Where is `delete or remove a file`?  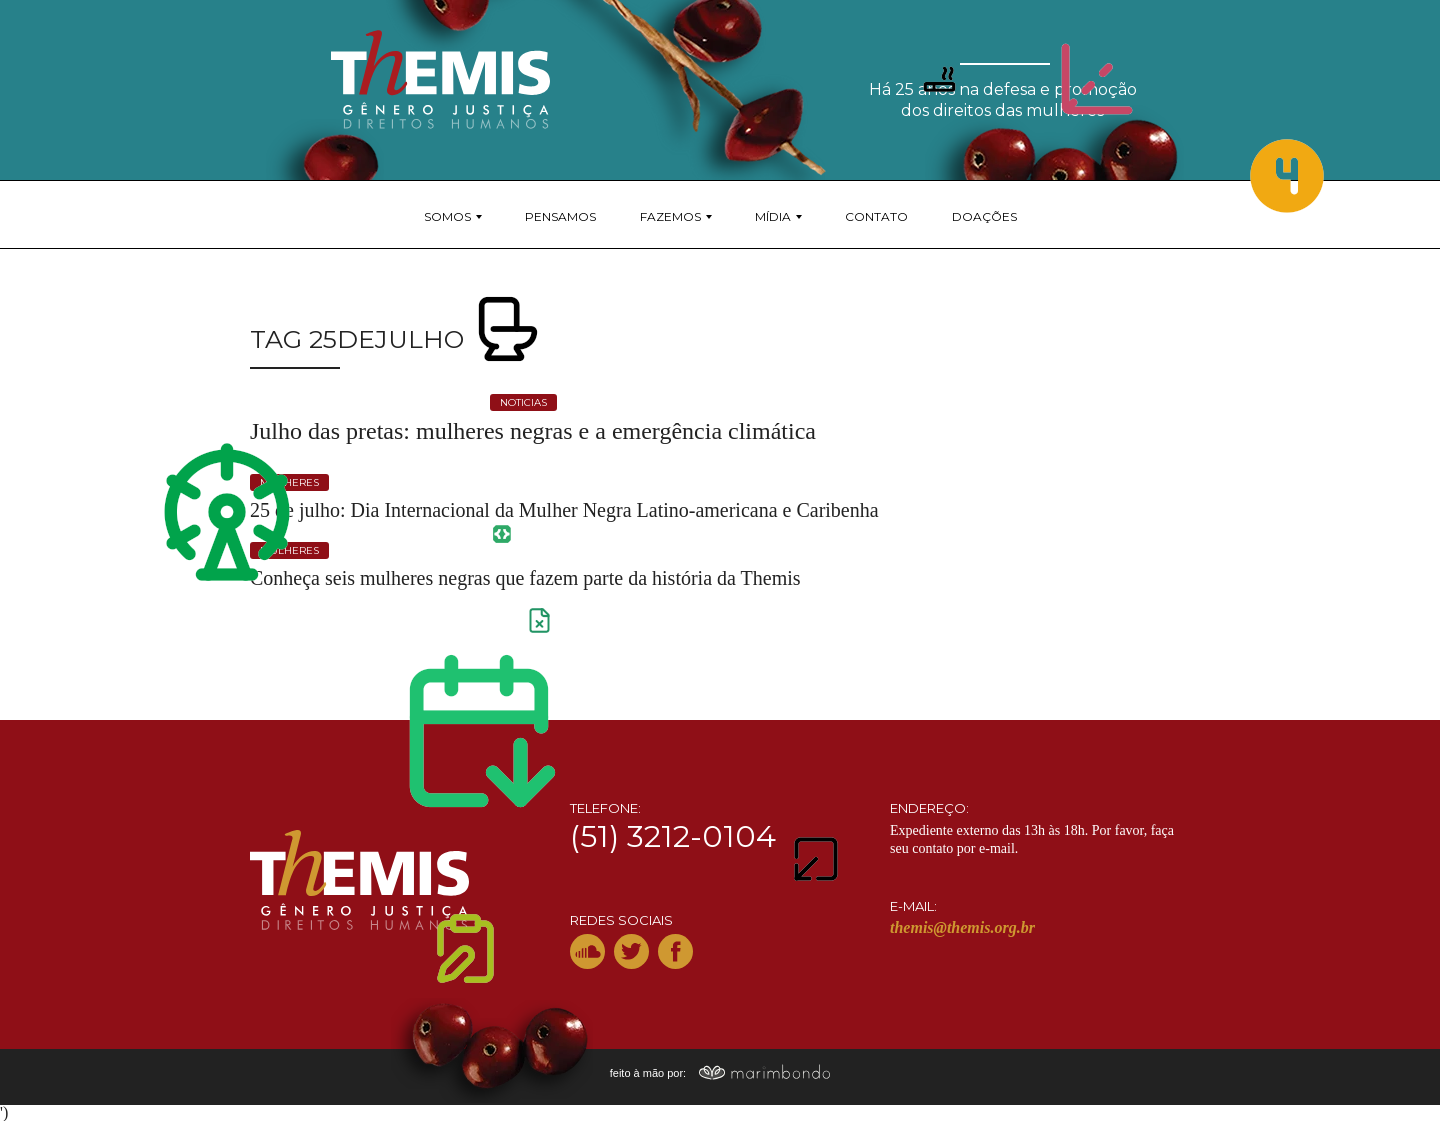 delete or remove a file is located at coordinates (539, 620).